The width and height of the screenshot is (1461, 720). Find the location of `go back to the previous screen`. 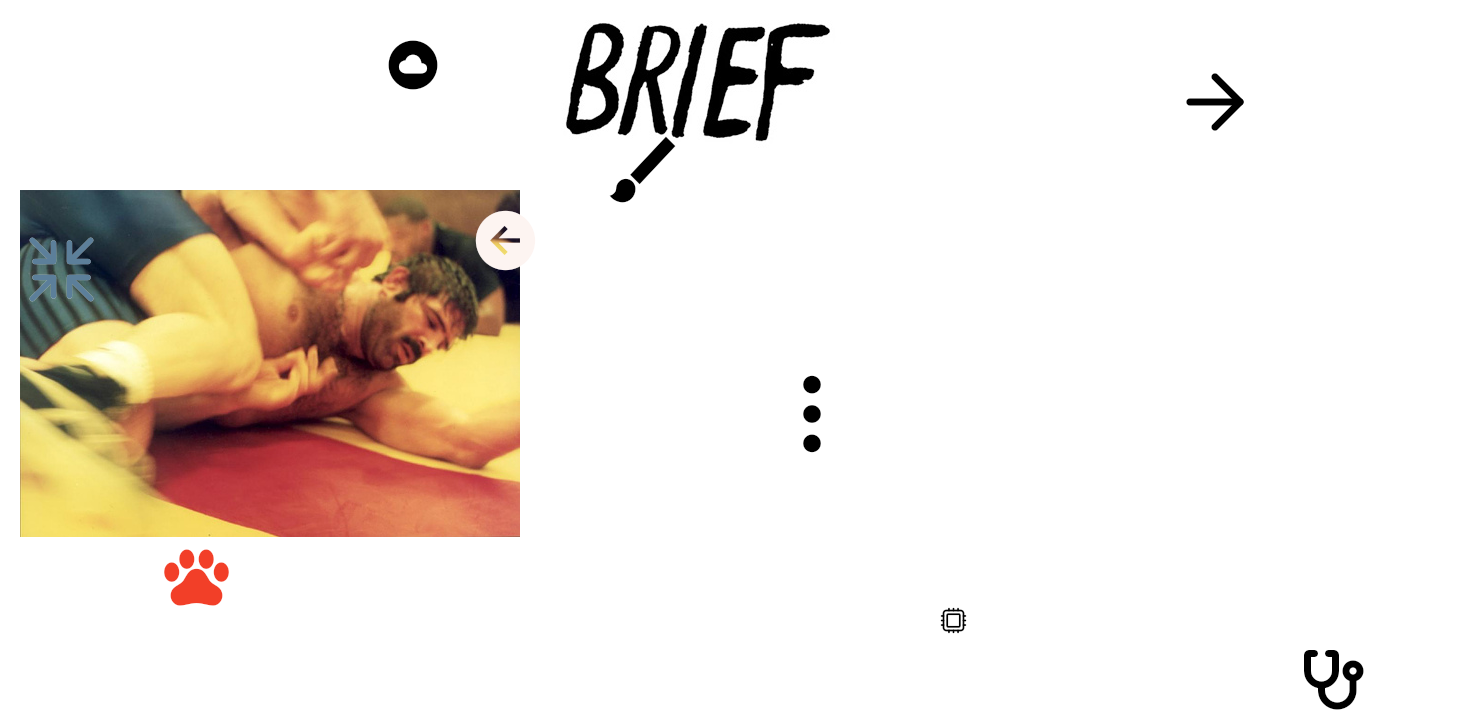

go back to the previous screen is located at coordinates (505, 240).